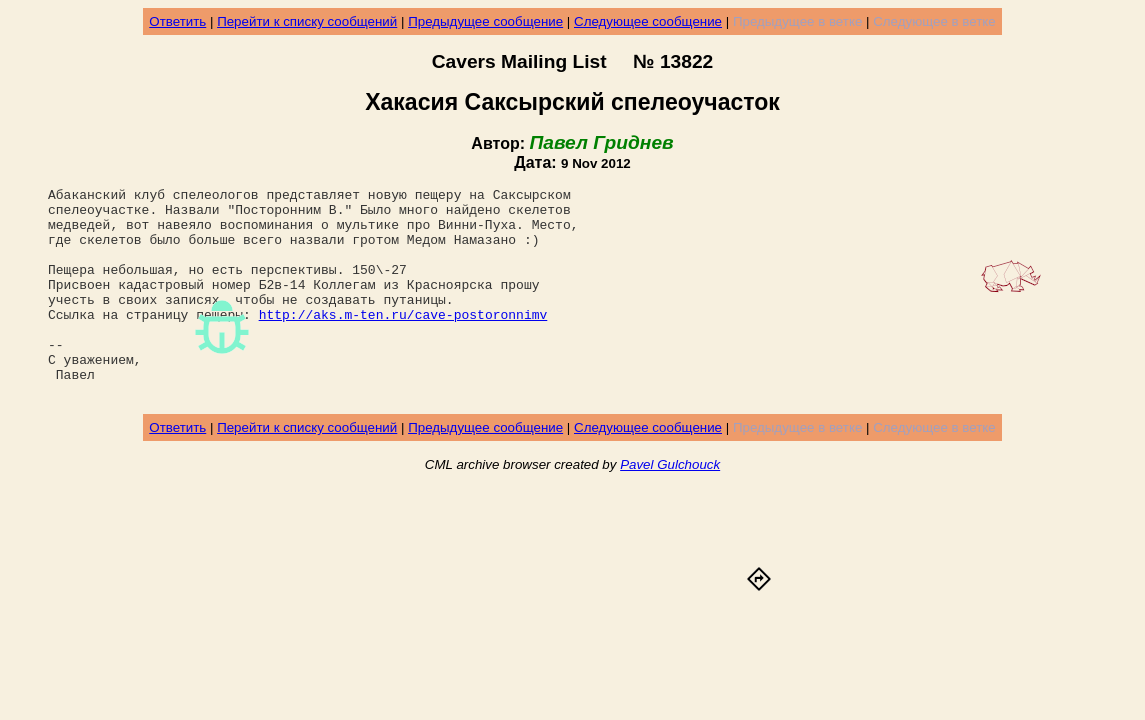  I want to click on report a bug or issue, so click(222, 327).